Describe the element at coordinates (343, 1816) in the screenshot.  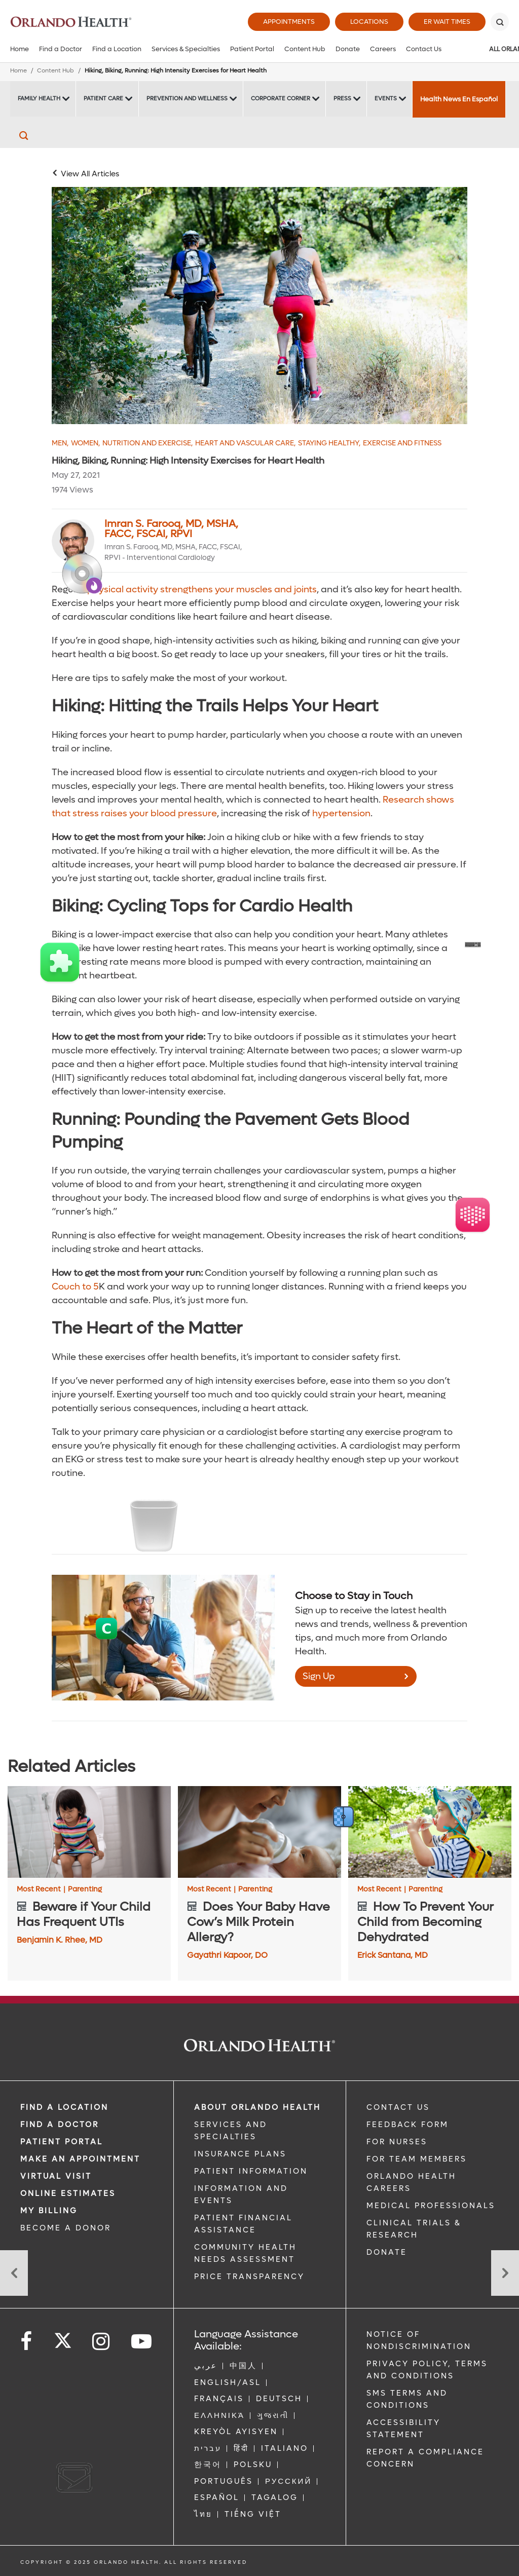
I see `open Upscayl image upscaling app` at that location.